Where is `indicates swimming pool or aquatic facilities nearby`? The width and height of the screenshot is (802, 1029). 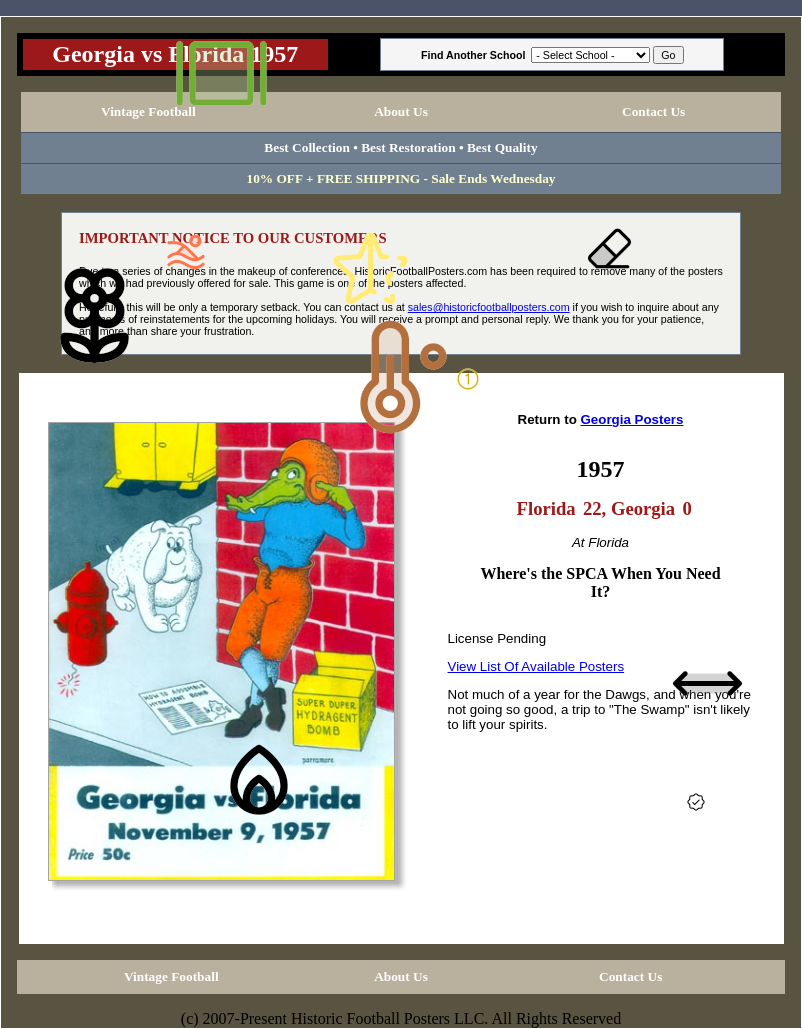
indicates swimming pool or aquatic facilities nearby is located at coordinates (186, 252).